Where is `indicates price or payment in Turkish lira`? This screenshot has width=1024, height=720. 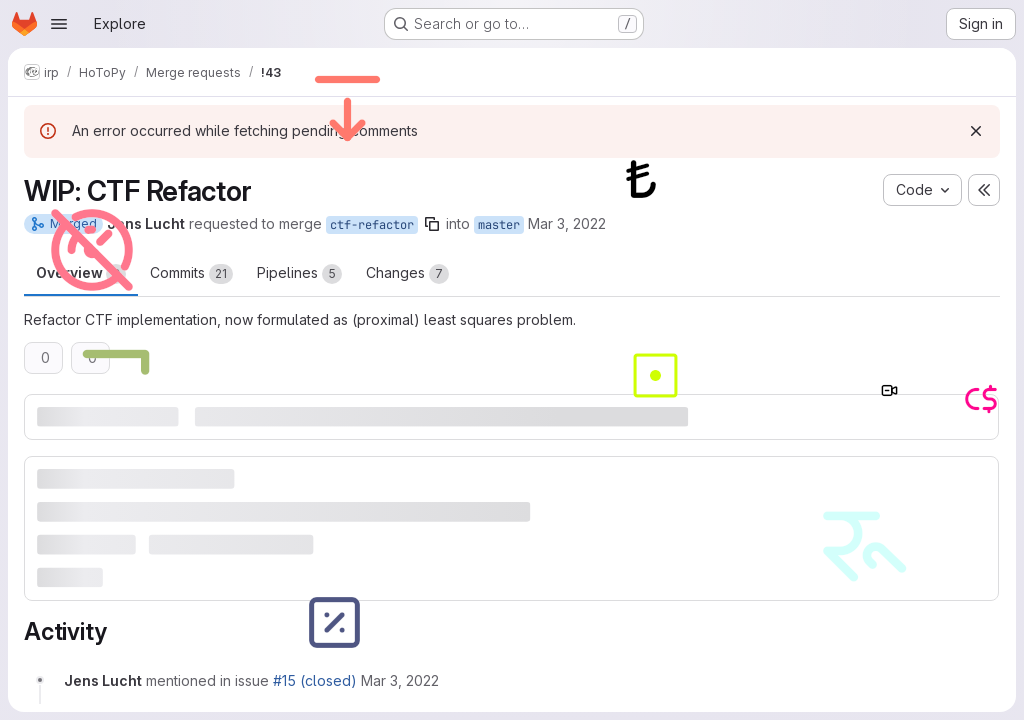
indicates price or payment in Turkish lira is located at coordinates (639, 179).